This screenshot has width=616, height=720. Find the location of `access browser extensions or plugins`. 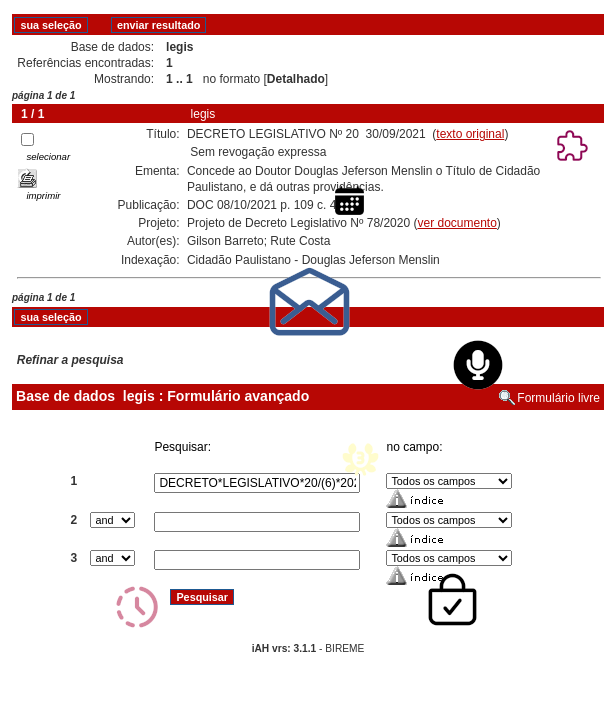

access browser extensions or plugins is located at coordinates (572, 145).